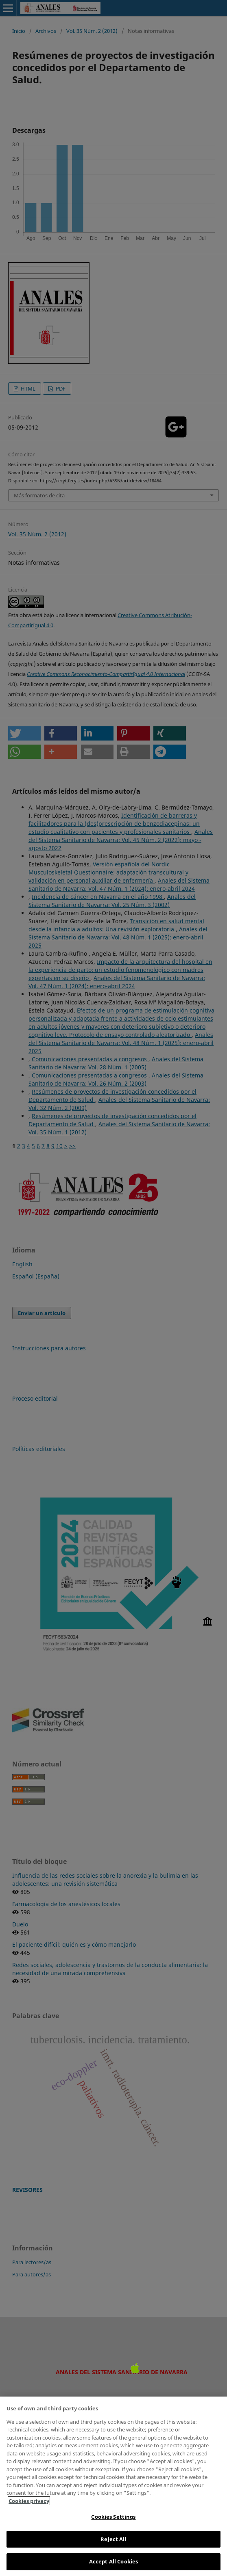 The height and width of the screenshot is (2576, 227). I want to click on access banking or financial services, so click(207, 1621).